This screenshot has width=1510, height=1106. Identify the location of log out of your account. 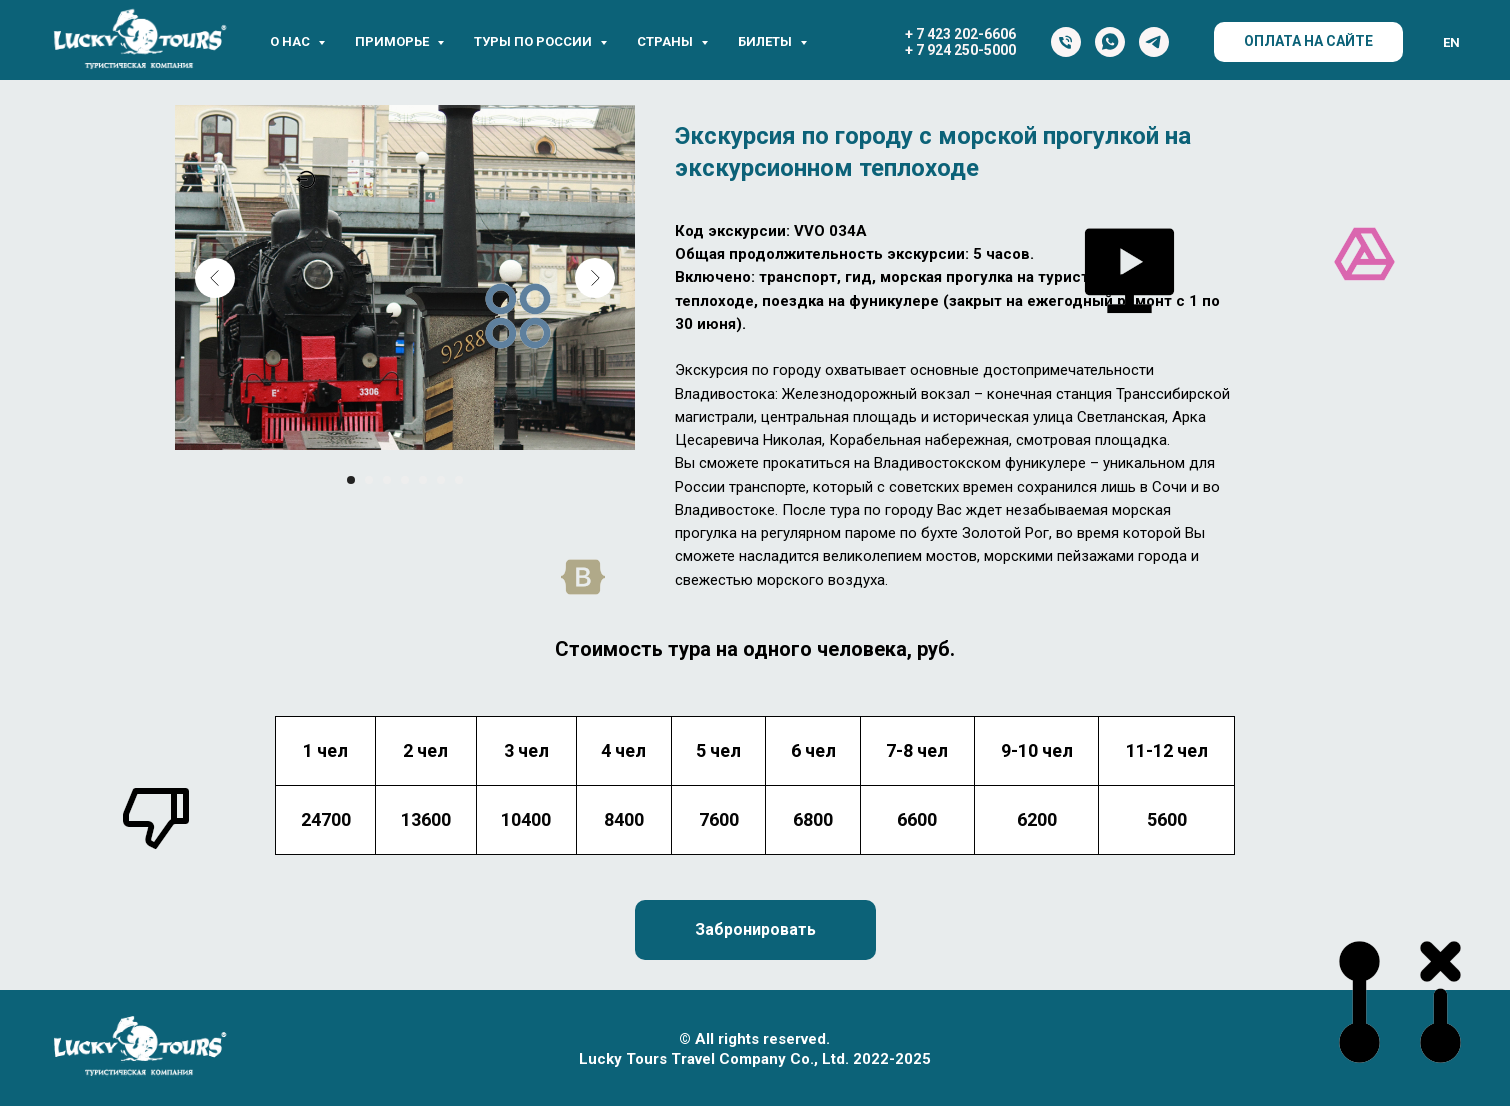
(306, 179).